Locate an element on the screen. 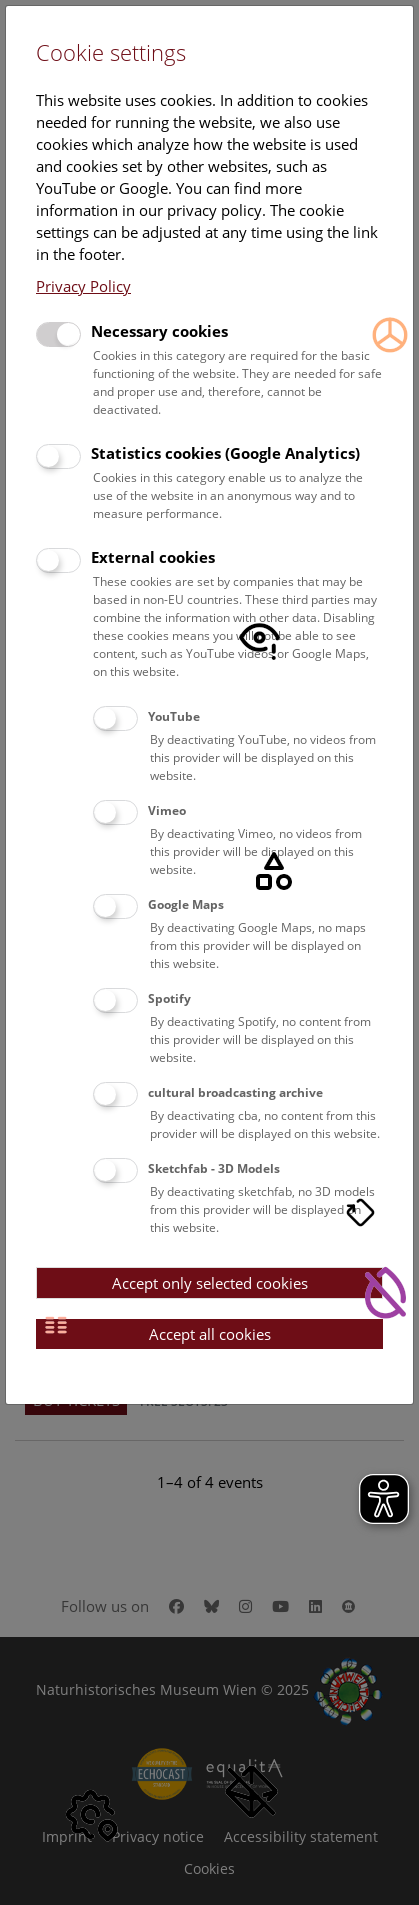  disable water or liquid detection is located at coordinates (385, 1294).